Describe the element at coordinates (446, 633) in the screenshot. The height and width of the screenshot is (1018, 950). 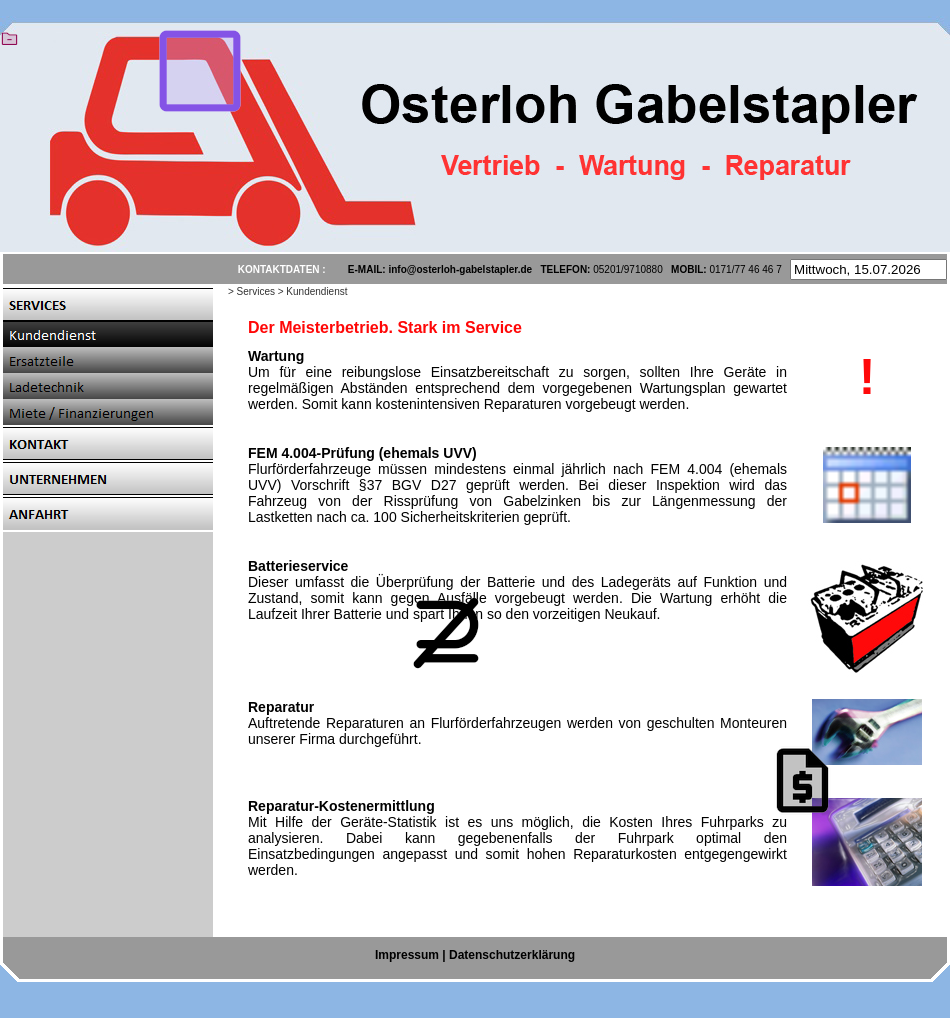
I see `indicates "not a superset of" in mathematical notation` at that location.